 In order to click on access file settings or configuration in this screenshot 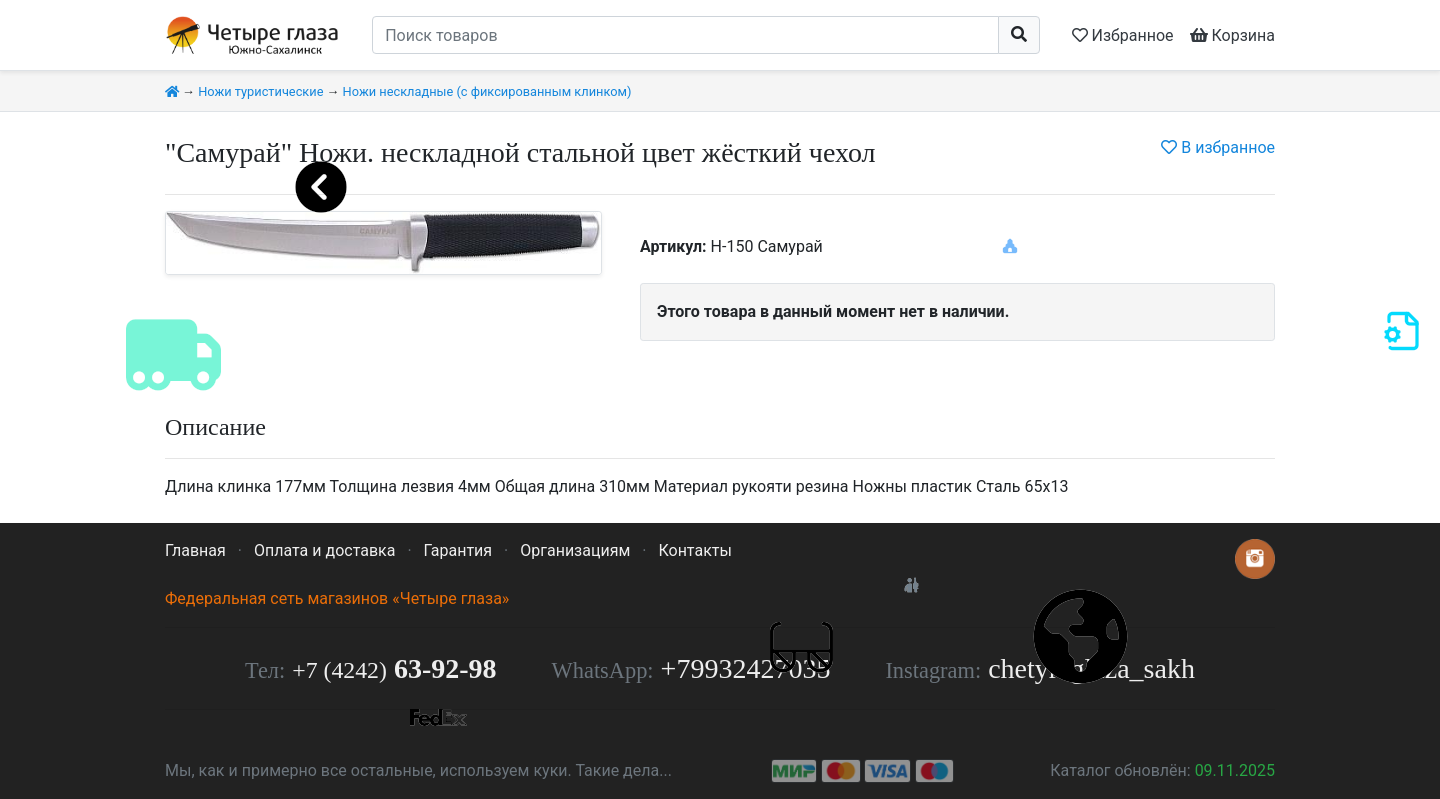, I will do `click(1403, 331)`.